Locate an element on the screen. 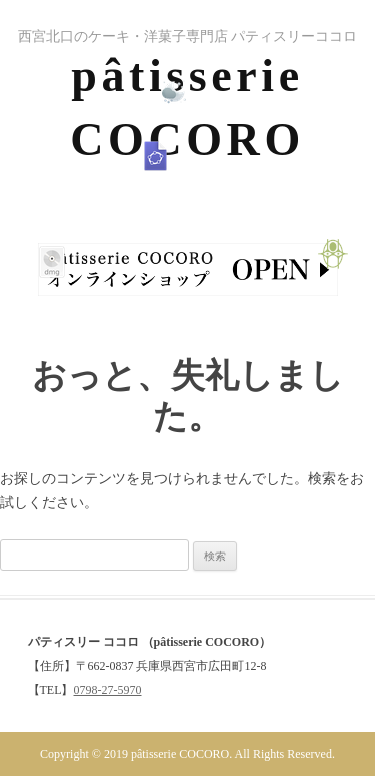  enable eye tracking or gaze detection is located at coordinates (333, 254).